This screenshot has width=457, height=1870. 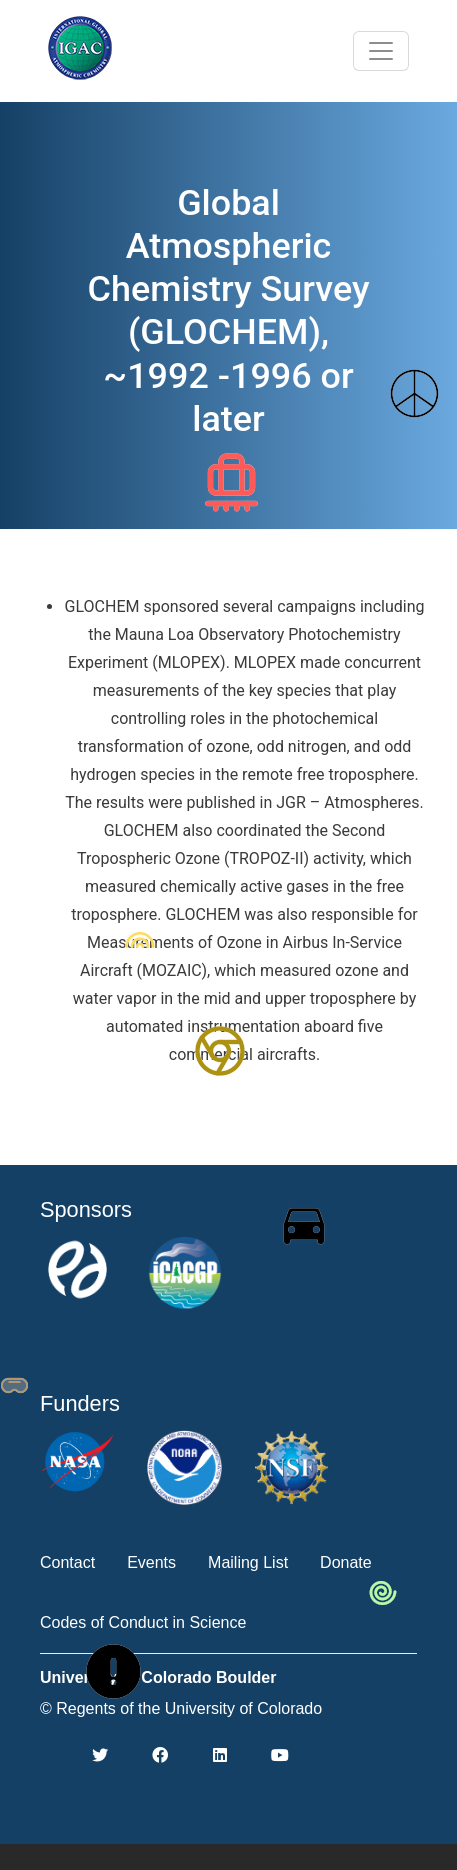 I want to click on indicates an error or warning state, so click(x=113, y=1671).